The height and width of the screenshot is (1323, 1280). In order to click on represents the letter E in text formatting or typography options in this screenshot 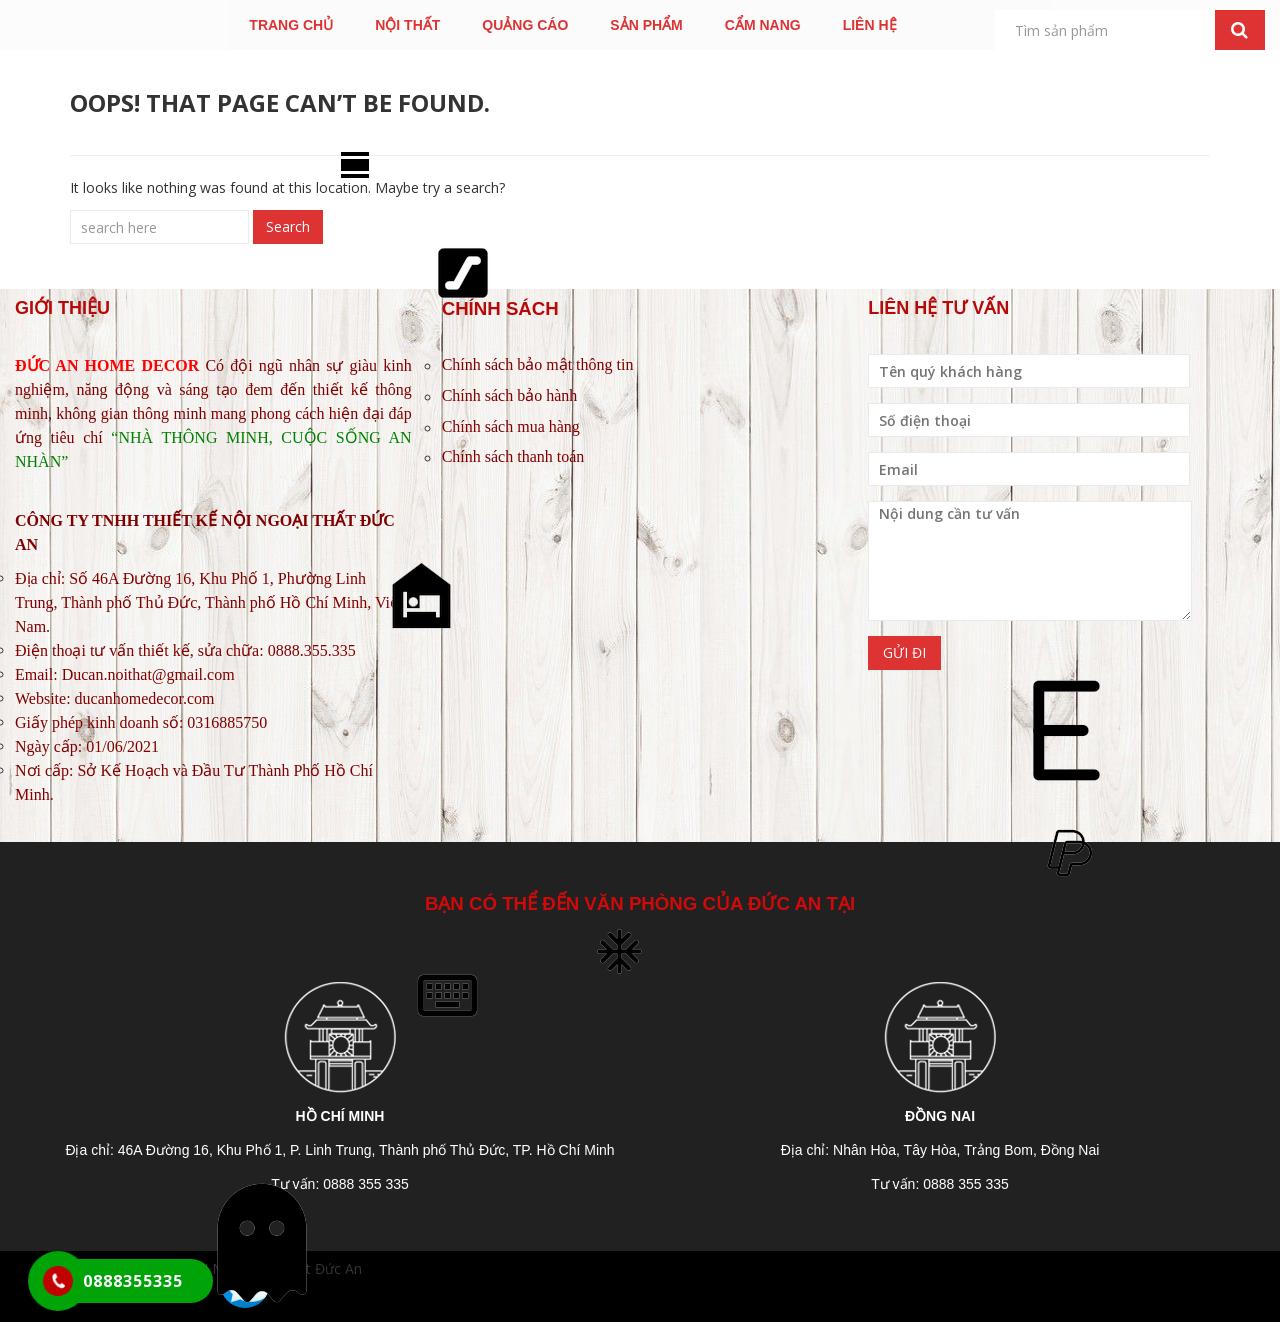, I will do `click(1066, 730)`.